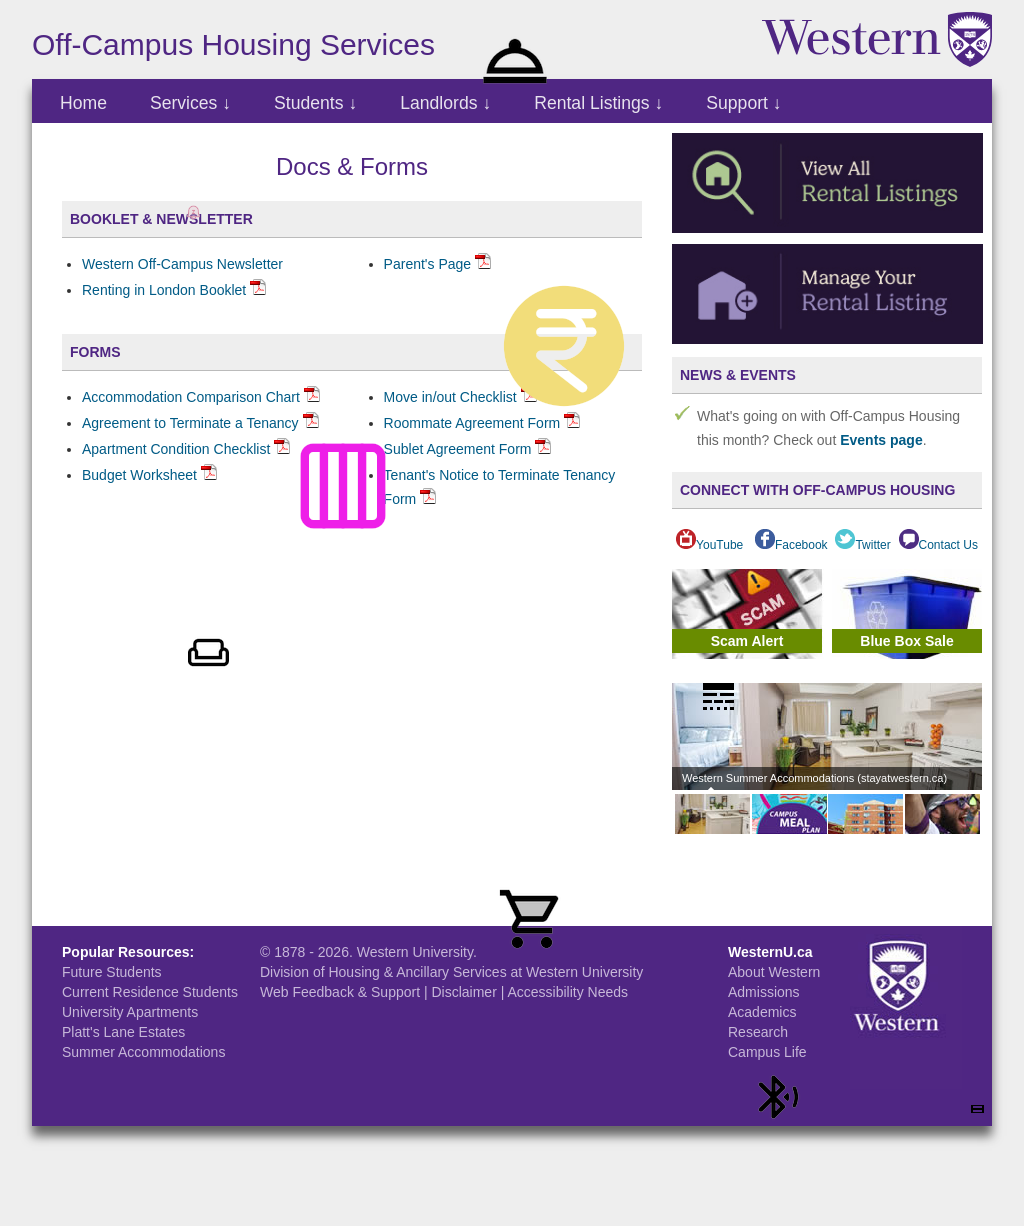  Describe the element at coordinates (515, 61) in the screenshot. I see `request room service or hotel amenities` at that location.